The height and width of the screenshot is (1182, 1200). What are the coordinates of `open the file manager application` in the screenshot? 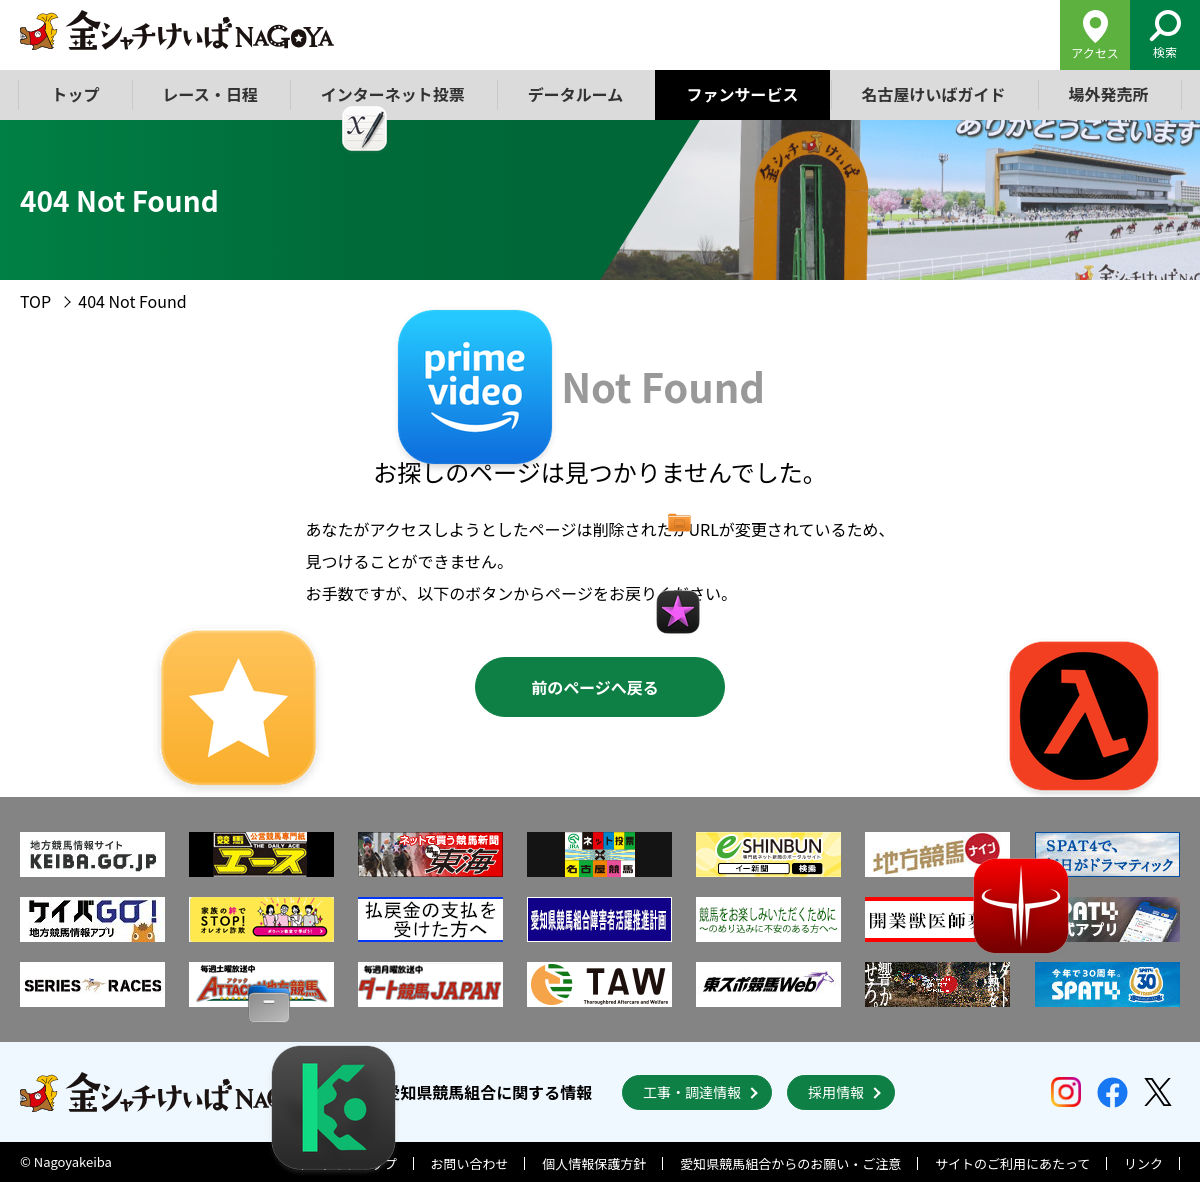 It's located at (269, 1004).